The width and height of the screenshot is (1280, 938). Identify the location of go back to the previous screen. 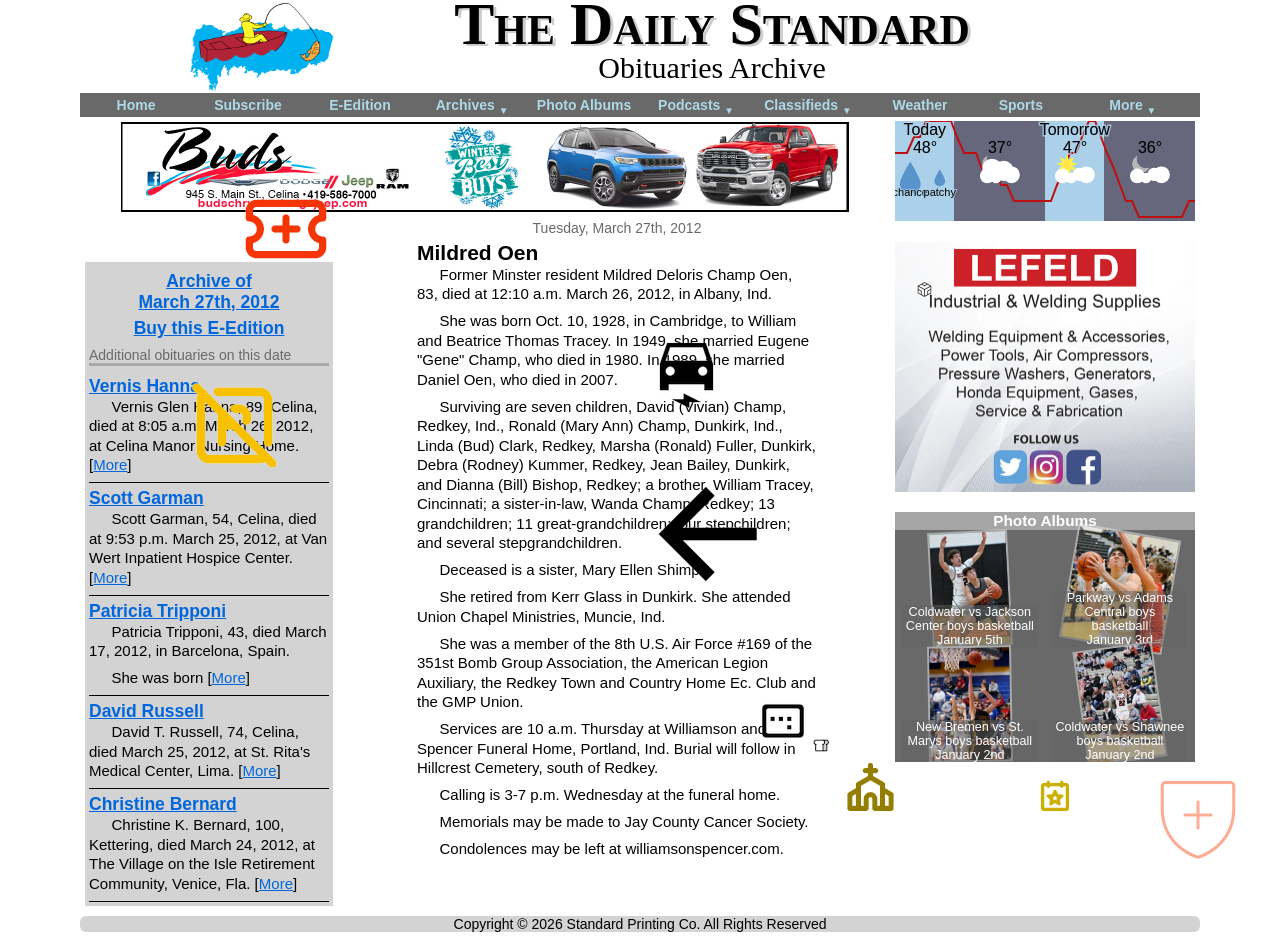
(709, 534).